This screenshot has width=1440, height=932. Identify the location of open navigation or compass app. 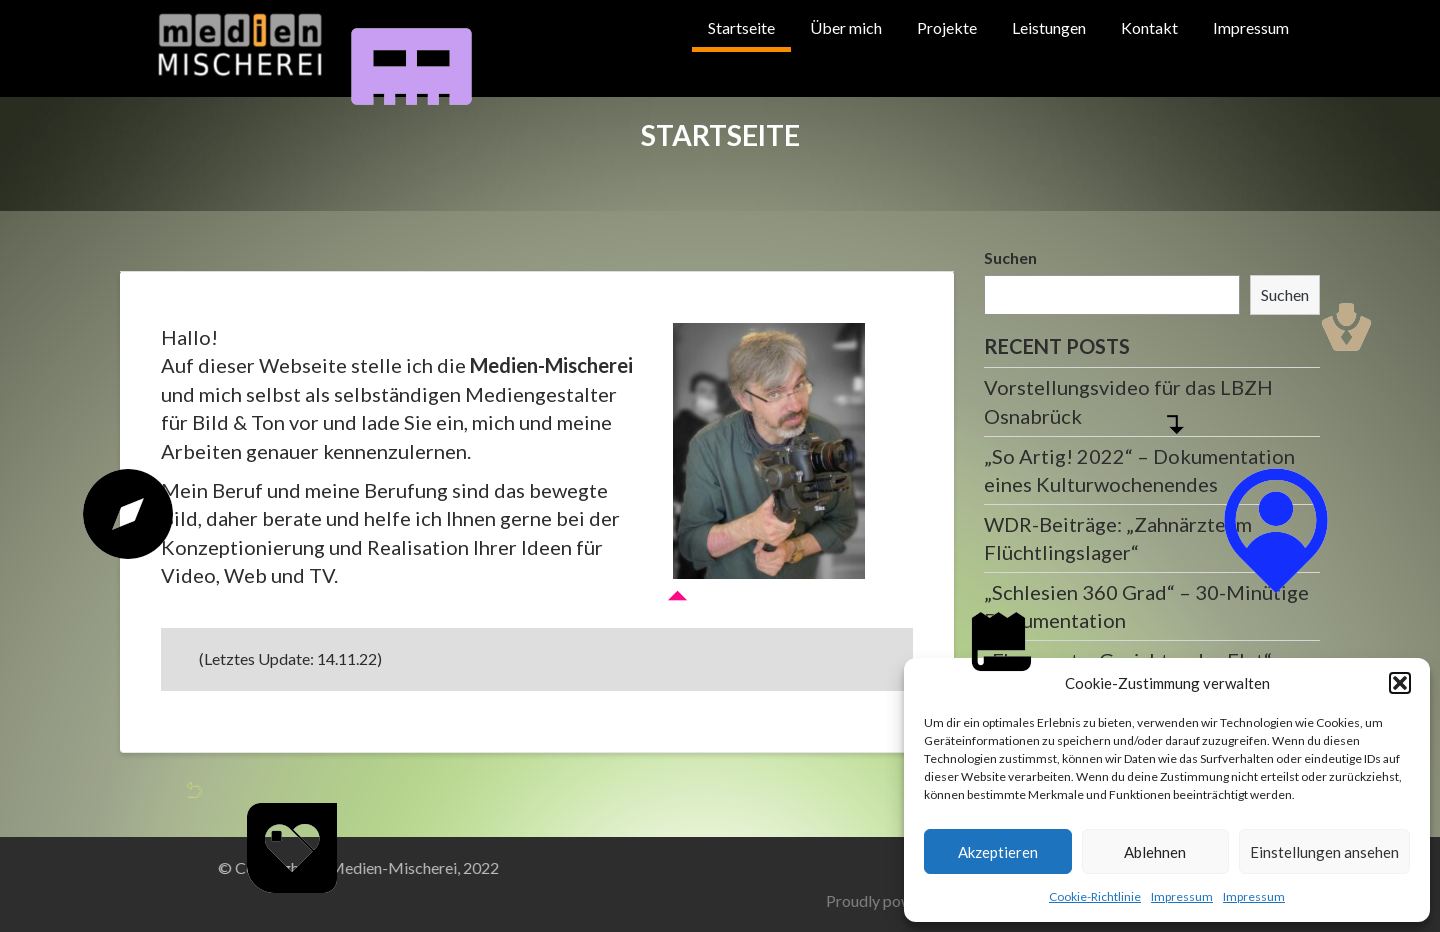
(128, 514).